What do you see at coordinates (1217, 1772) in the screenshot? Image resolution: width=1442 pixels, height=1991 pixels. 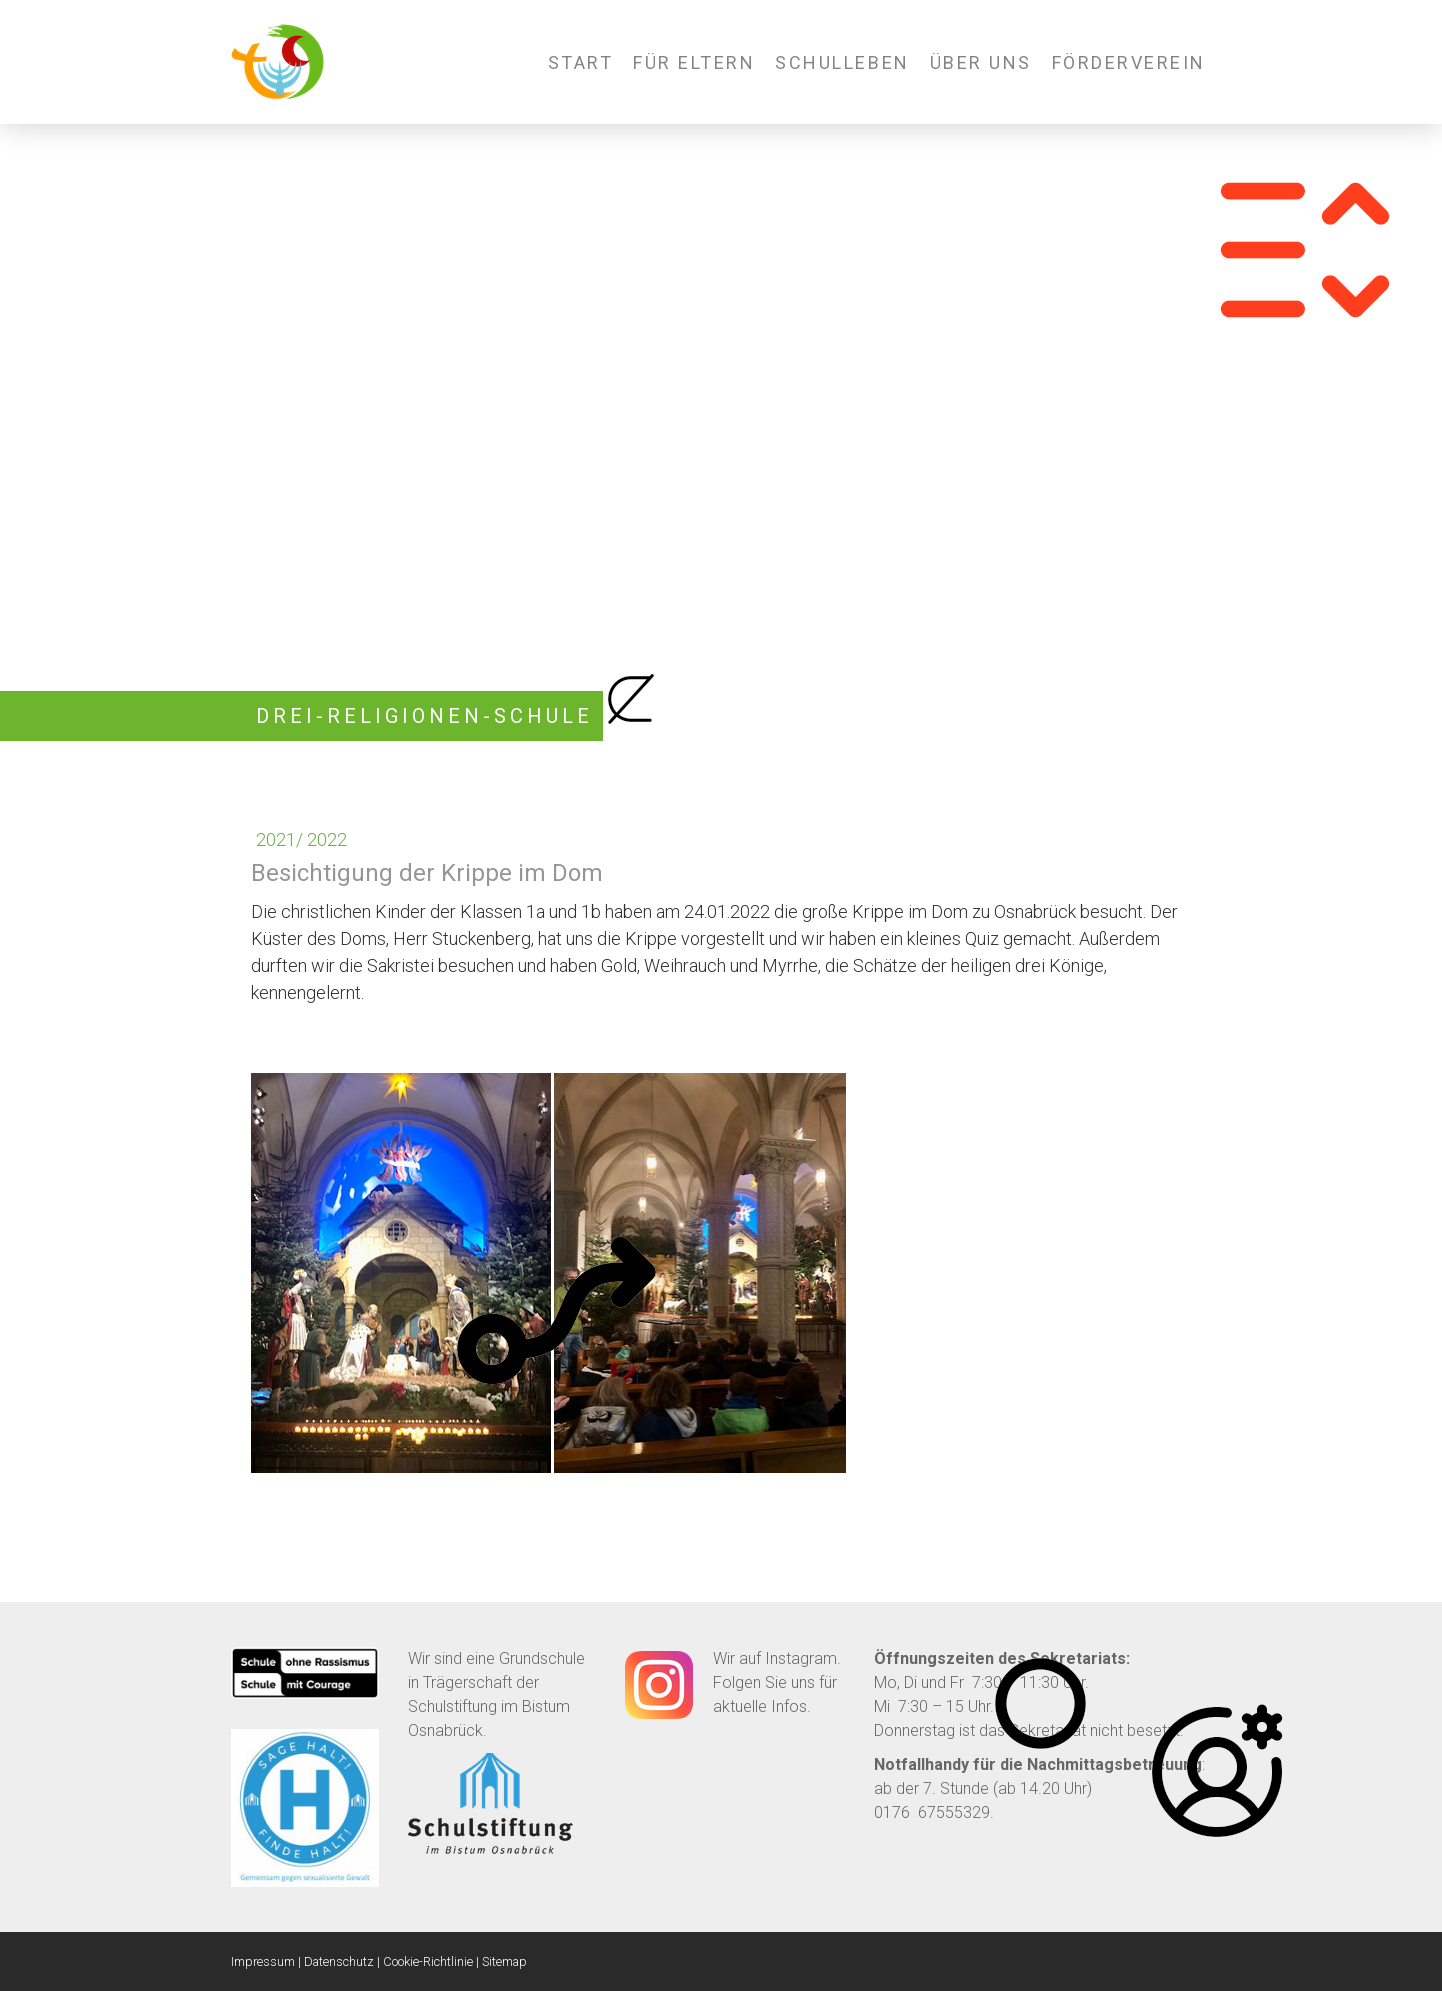 I see `access user profile settings` at bounding box center [1217, 1772].